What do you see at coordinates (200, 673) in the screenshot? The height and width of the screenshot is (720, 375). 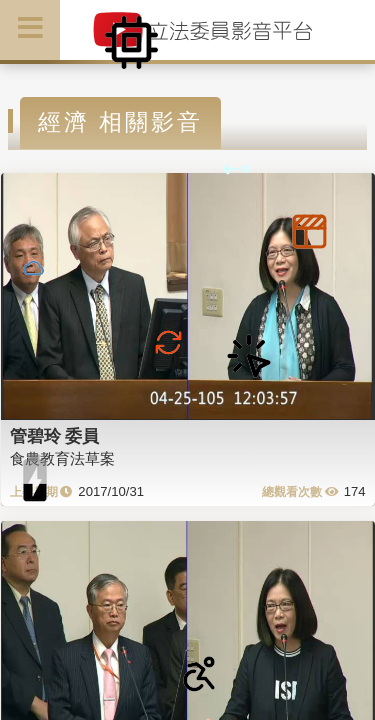 I see `accessibility options or settings` at bounding box center [200, 673].